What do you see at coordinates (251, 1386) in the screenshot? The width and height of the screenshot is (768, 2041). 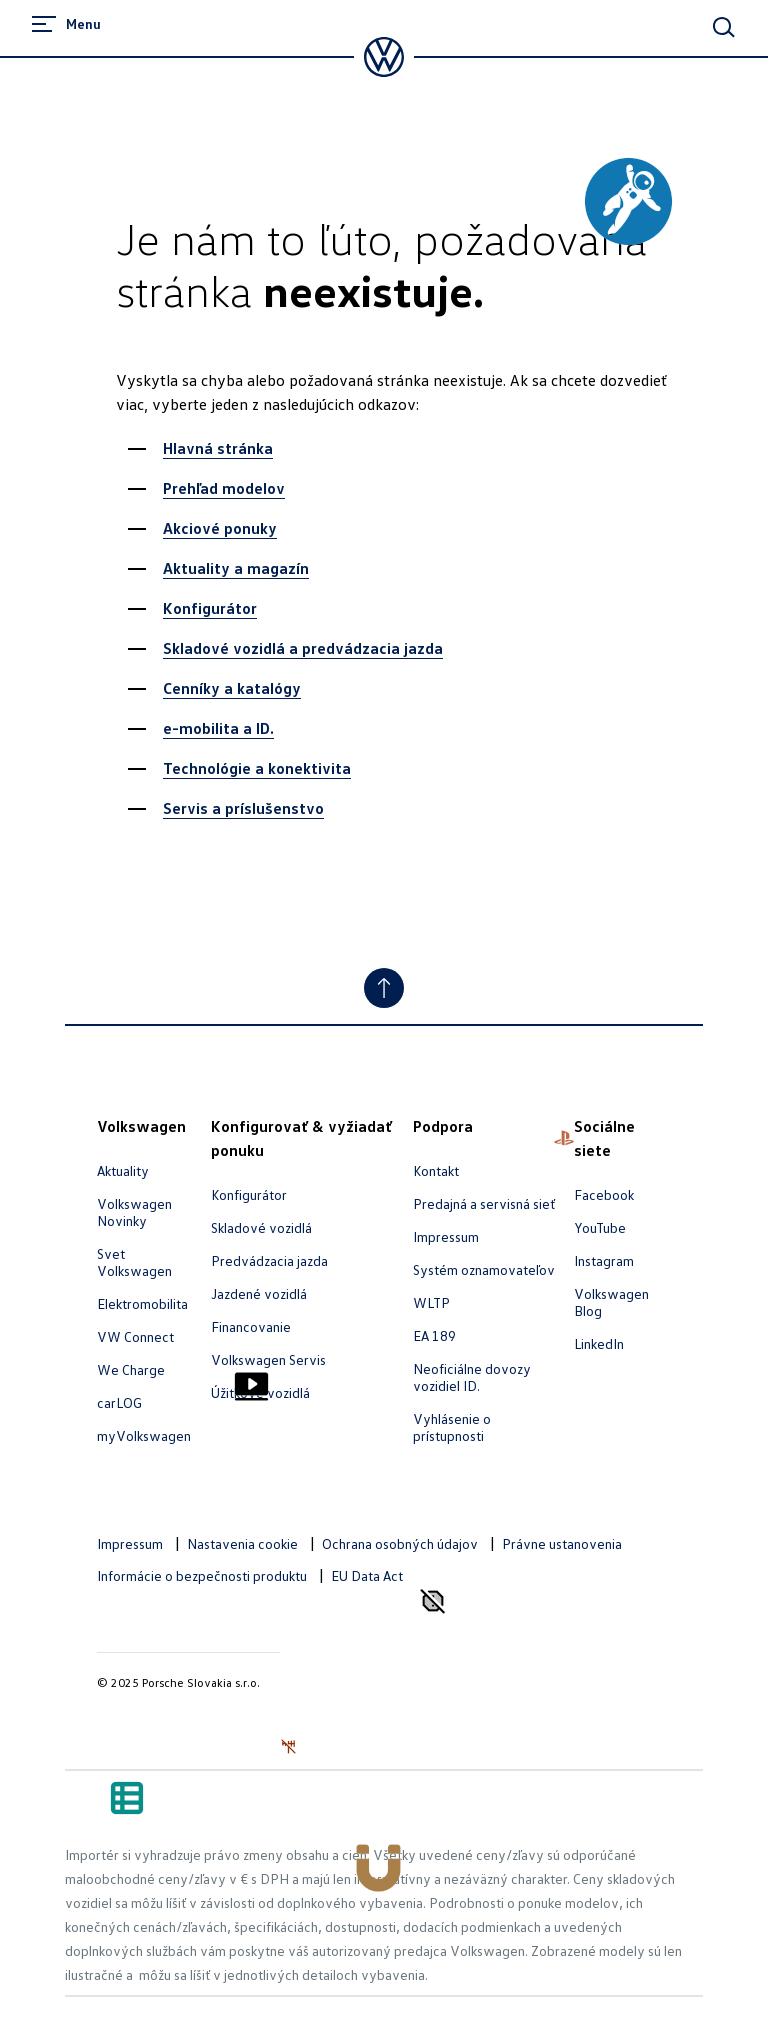 I see `play a video` at bounding box center [251, 1386].